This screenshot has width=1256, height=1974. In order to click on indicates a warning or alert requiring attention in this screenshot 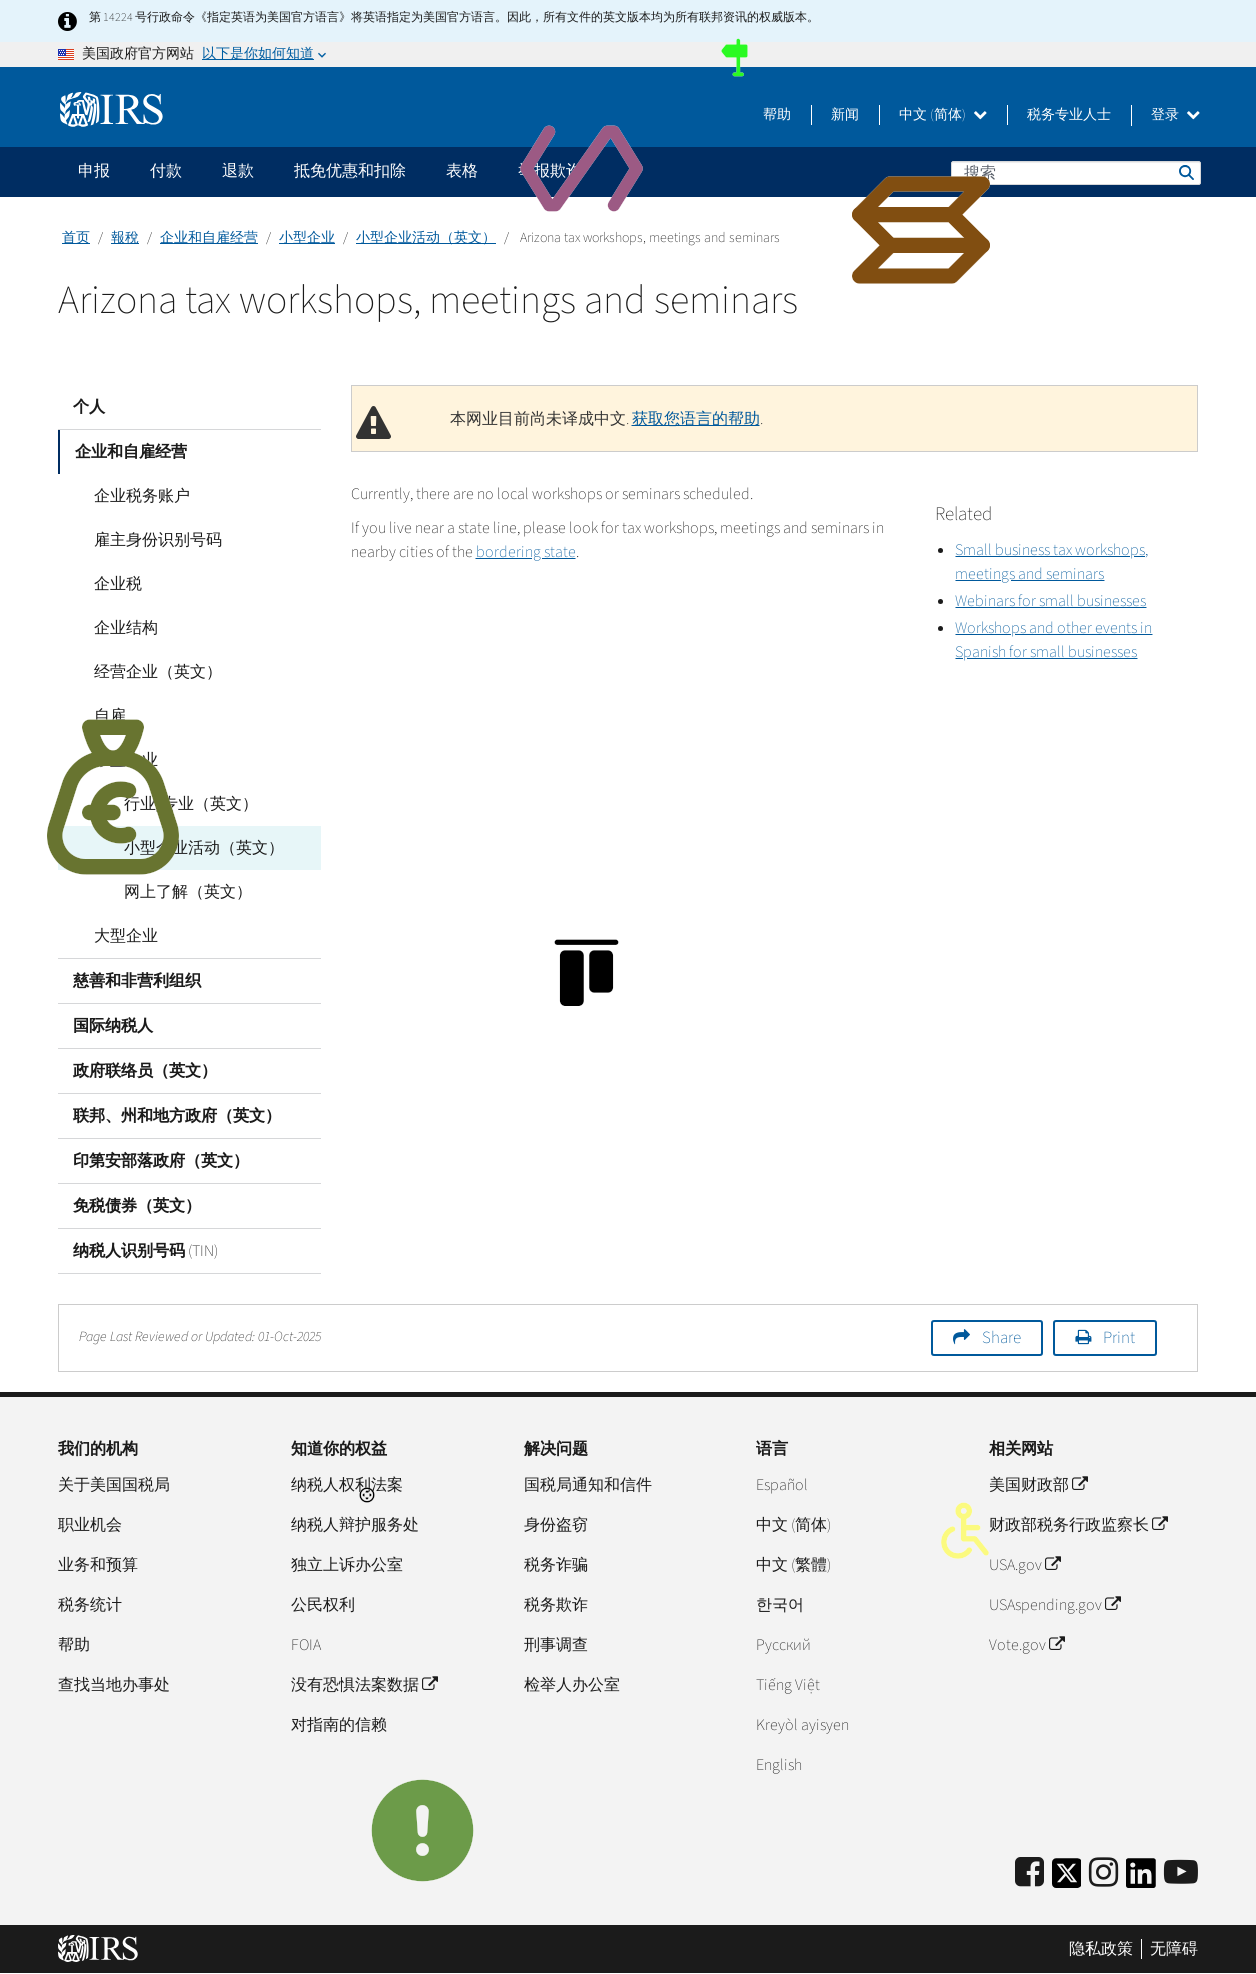, I will do `click(422, 1830)`.